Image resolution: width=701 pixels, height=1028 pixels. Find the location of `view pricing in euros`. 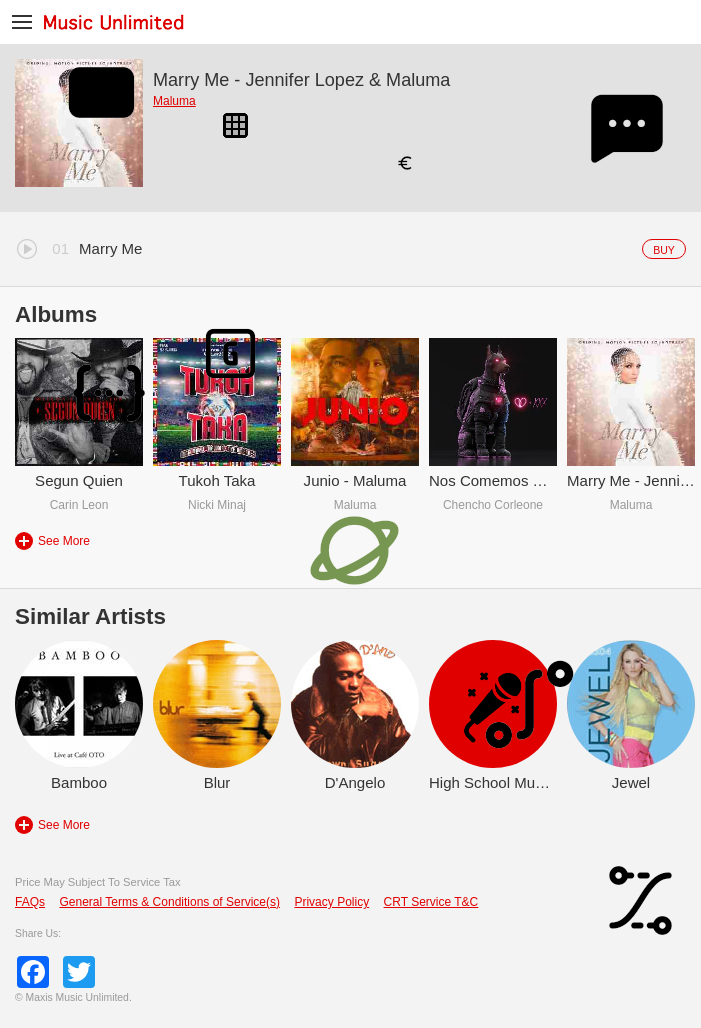

view pricing in euros is located at coordinates (405, 163).